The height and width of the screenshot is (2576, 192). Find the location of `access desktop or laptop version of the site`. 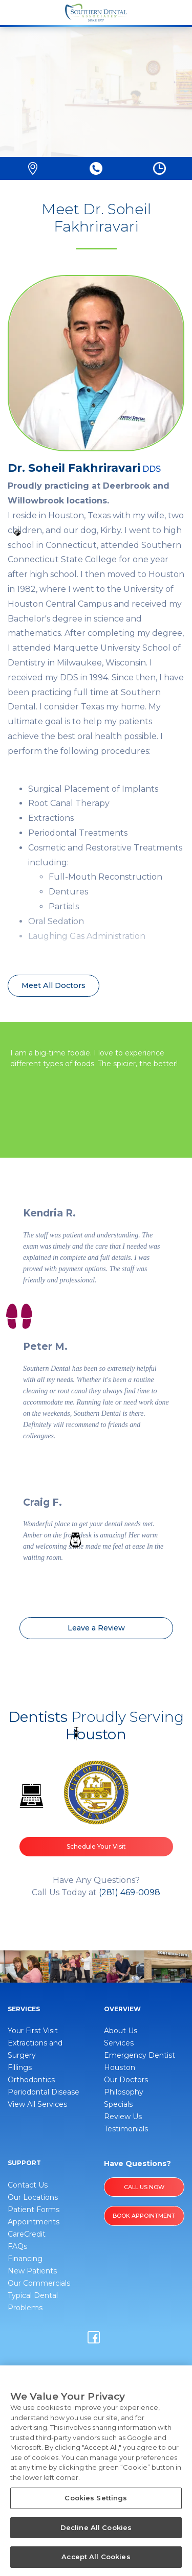

access desktop or laptop version of the site is located at coordinates (31, 1796).